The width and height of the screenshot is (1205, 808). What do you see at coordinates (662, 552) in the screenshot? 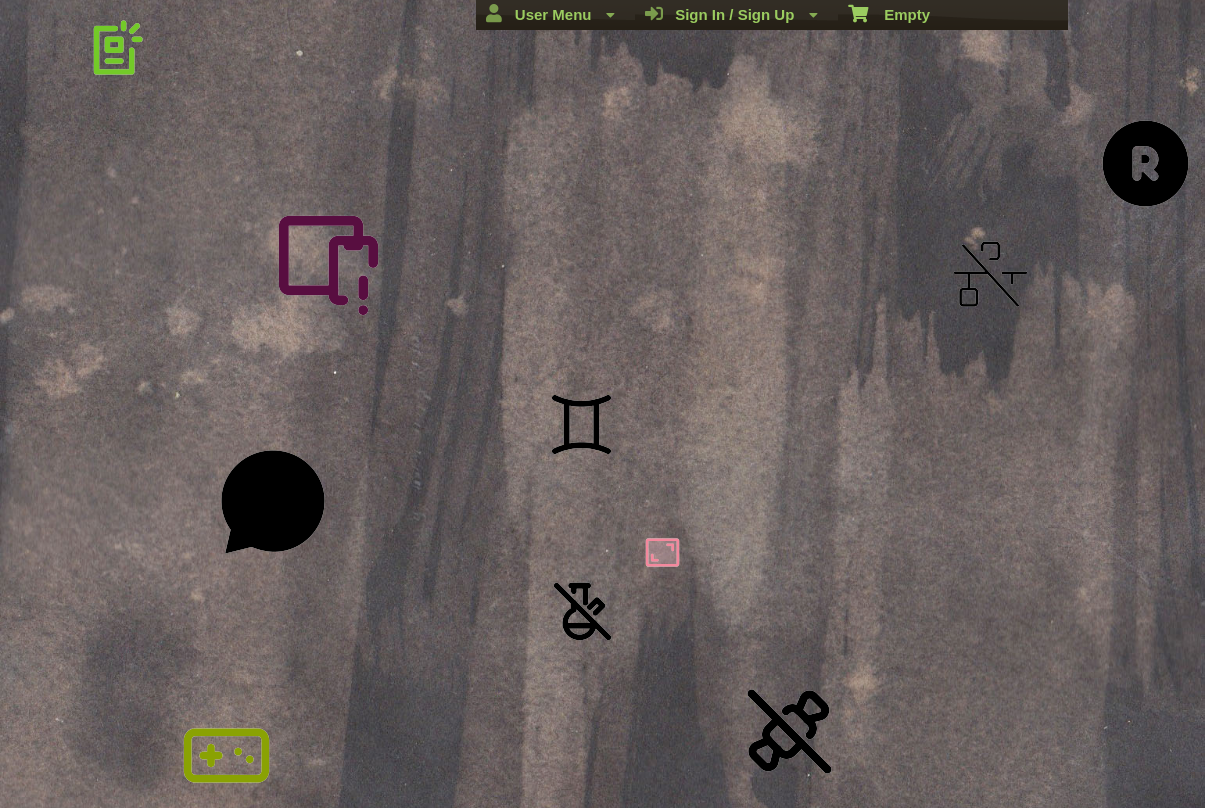
I see `enter fullscreen mode` at bounding box center [662, 552].